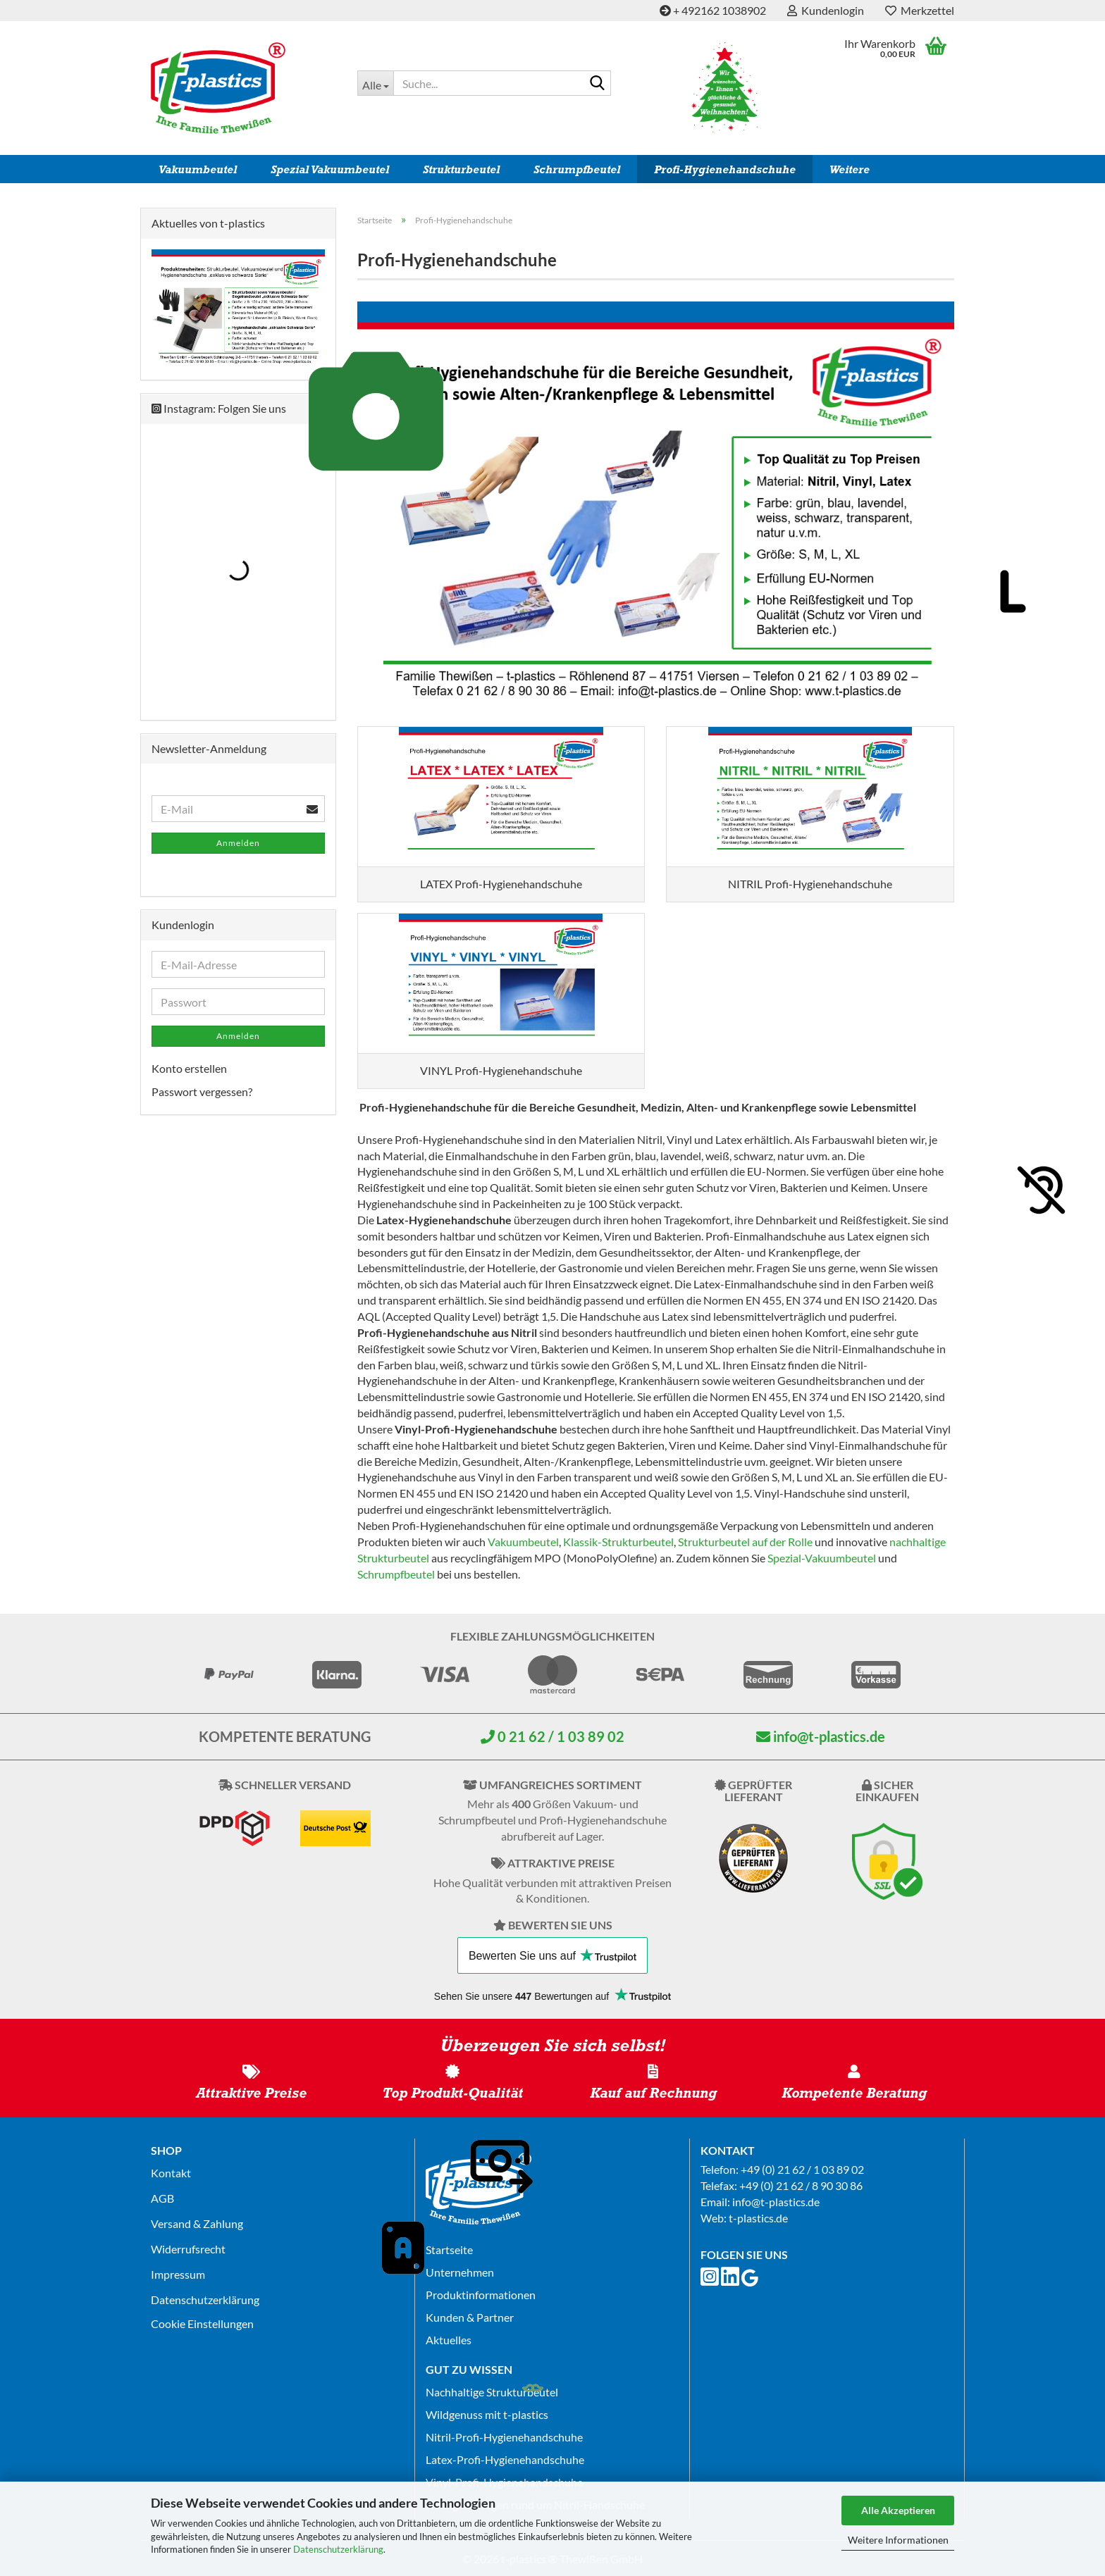 The image size is (1105, 2576). Describe the element at coordinates (500, 2160) in the screenshot. I see `transfer money or send funds` at that location.